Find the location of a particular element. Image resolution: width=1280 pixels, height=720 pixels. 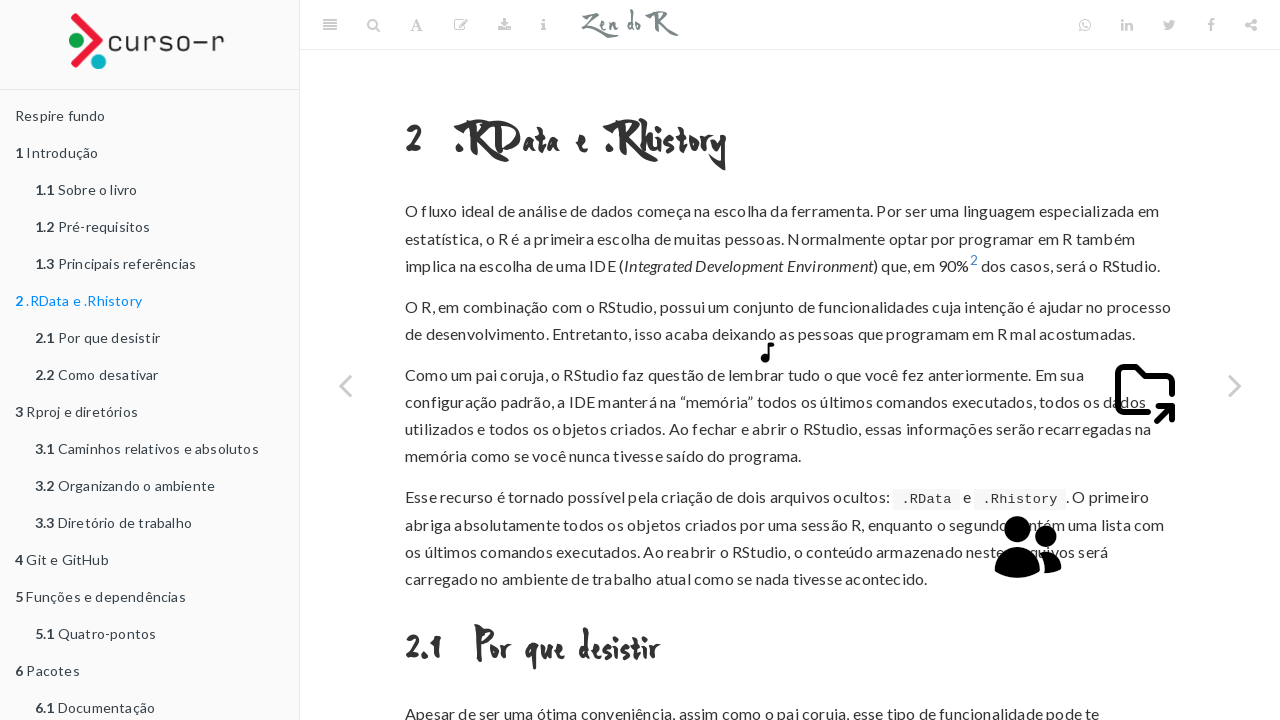

view all users or team members is located at coordinates (1028, 547).